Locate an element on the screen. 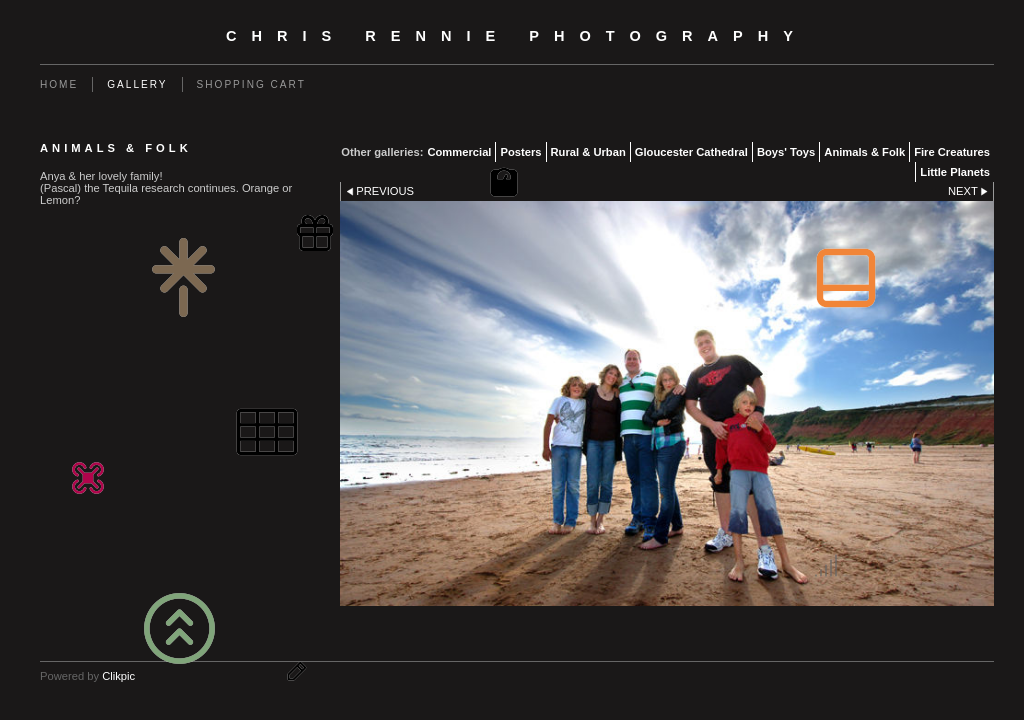 The image size is (1024, 720). edit content or text is located at coordinates (296, 671).